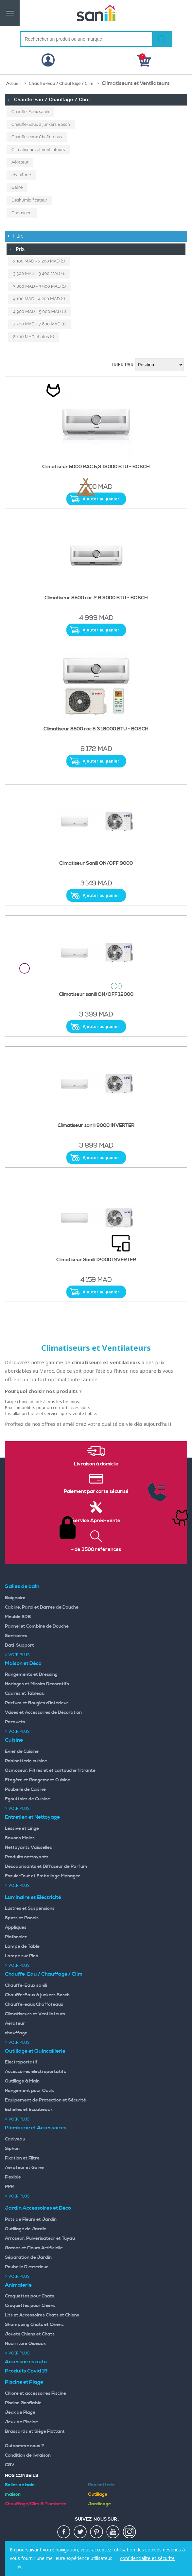  What do you see at coordinates (117, 986) in the screenshot?
I see `open article on Medium` at bounding box center [117, 986].